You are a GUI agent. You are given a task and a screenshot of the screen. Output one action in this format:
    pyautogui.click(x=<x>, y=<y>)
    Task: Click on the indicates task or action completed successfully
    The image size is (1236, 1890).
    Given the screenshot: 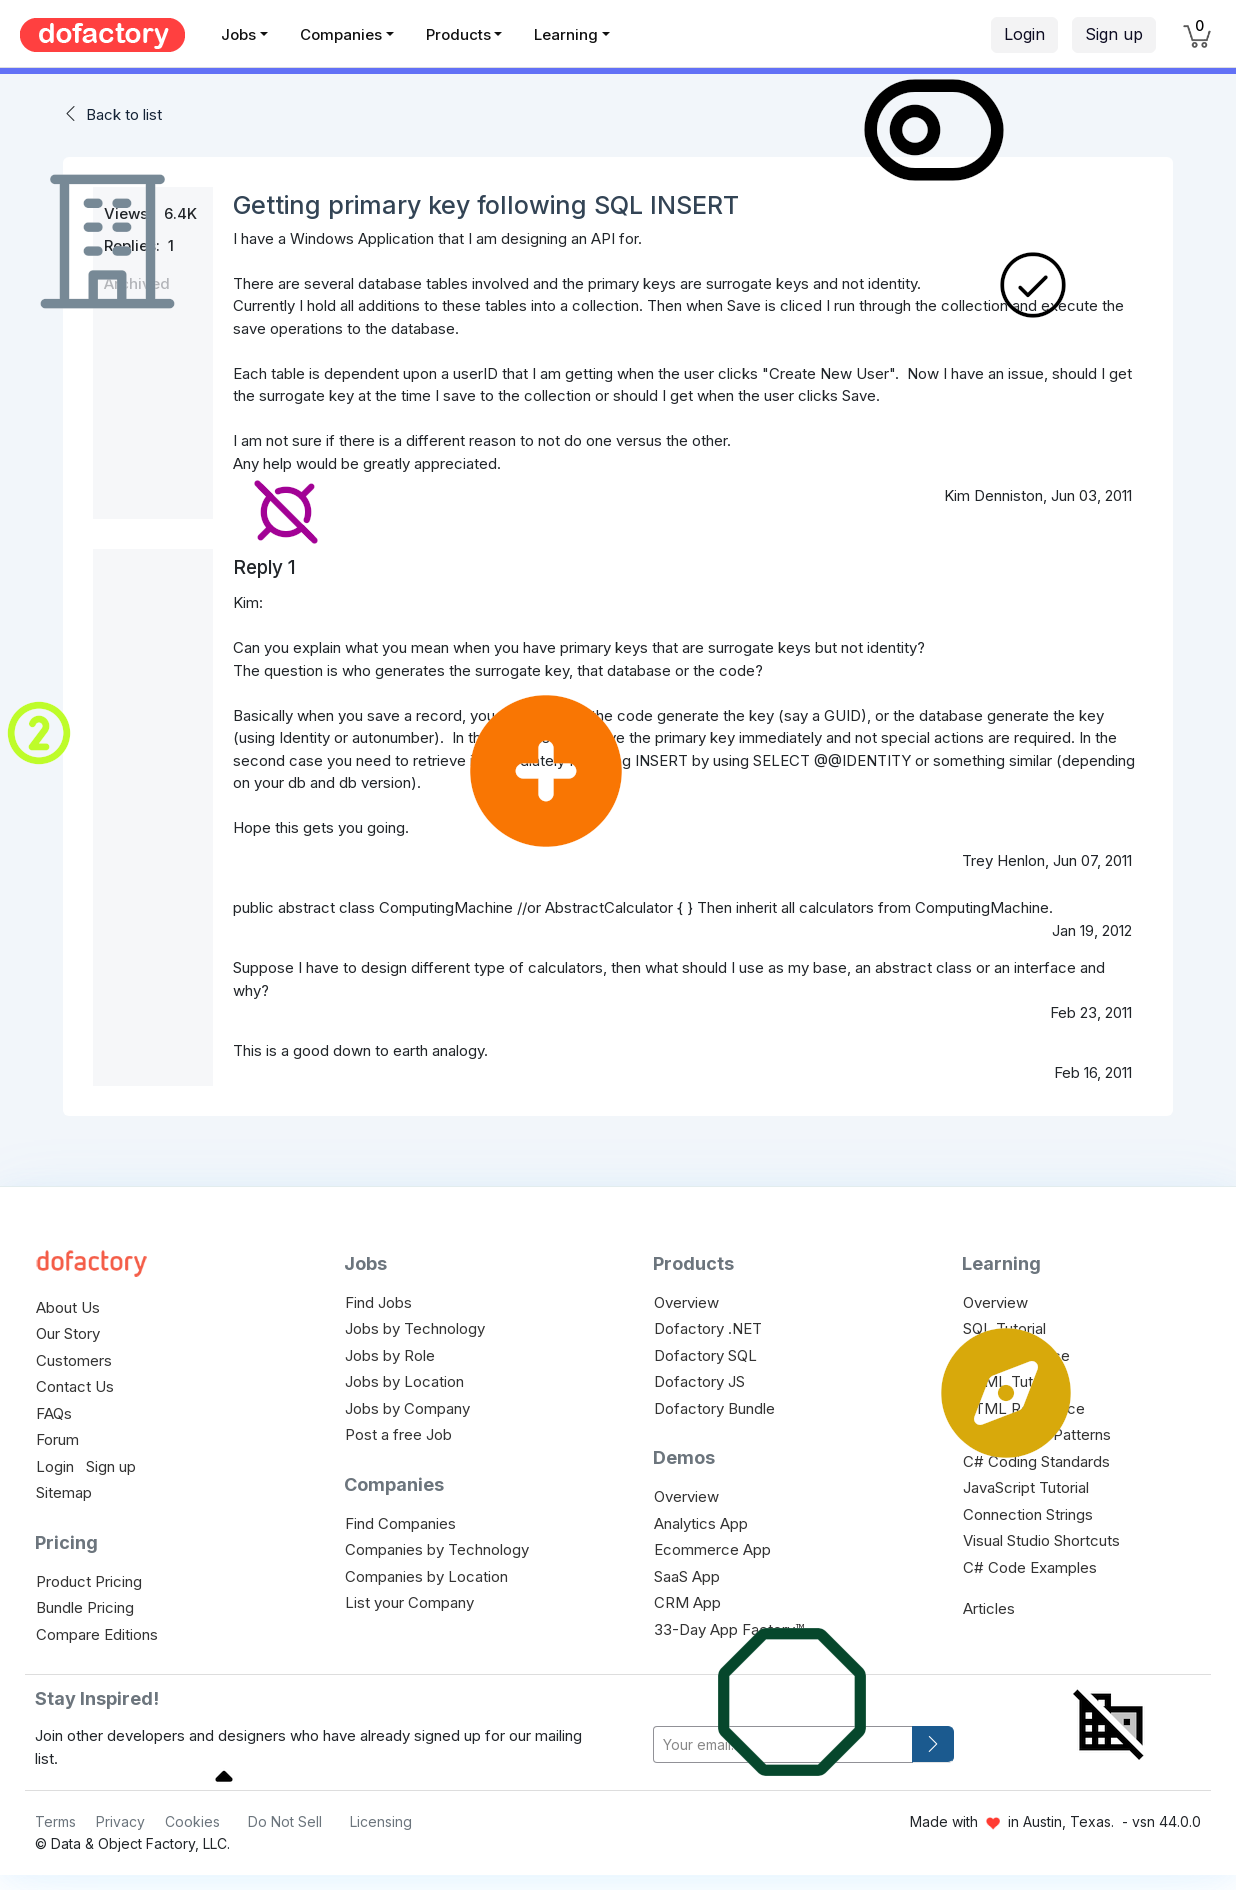 What is the action you would take?
    pyautogui.click(x=1033, y=285)
    